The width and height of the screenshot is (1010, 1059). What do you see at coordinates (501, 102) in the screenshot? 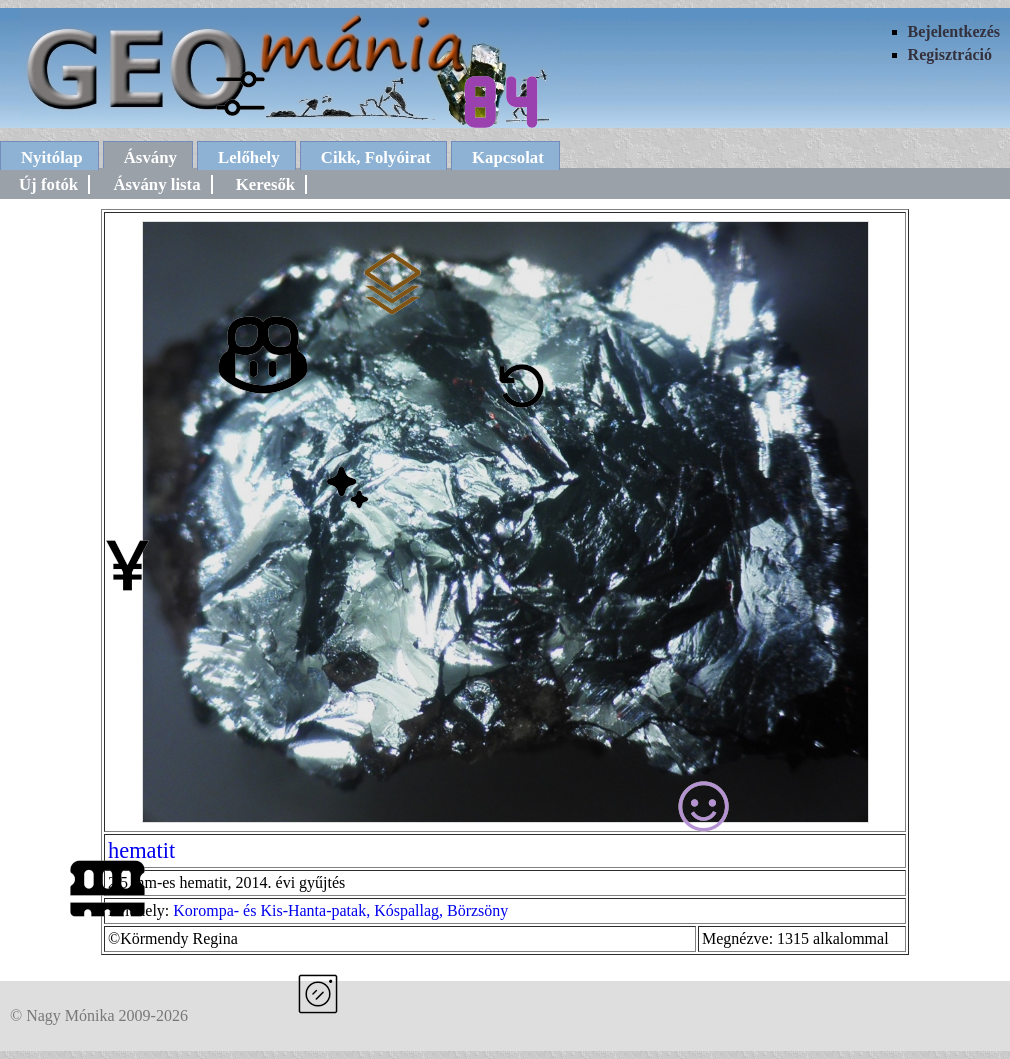
I see `indicates item number 84 in a list or sequence` at bounding box center [501, 102].